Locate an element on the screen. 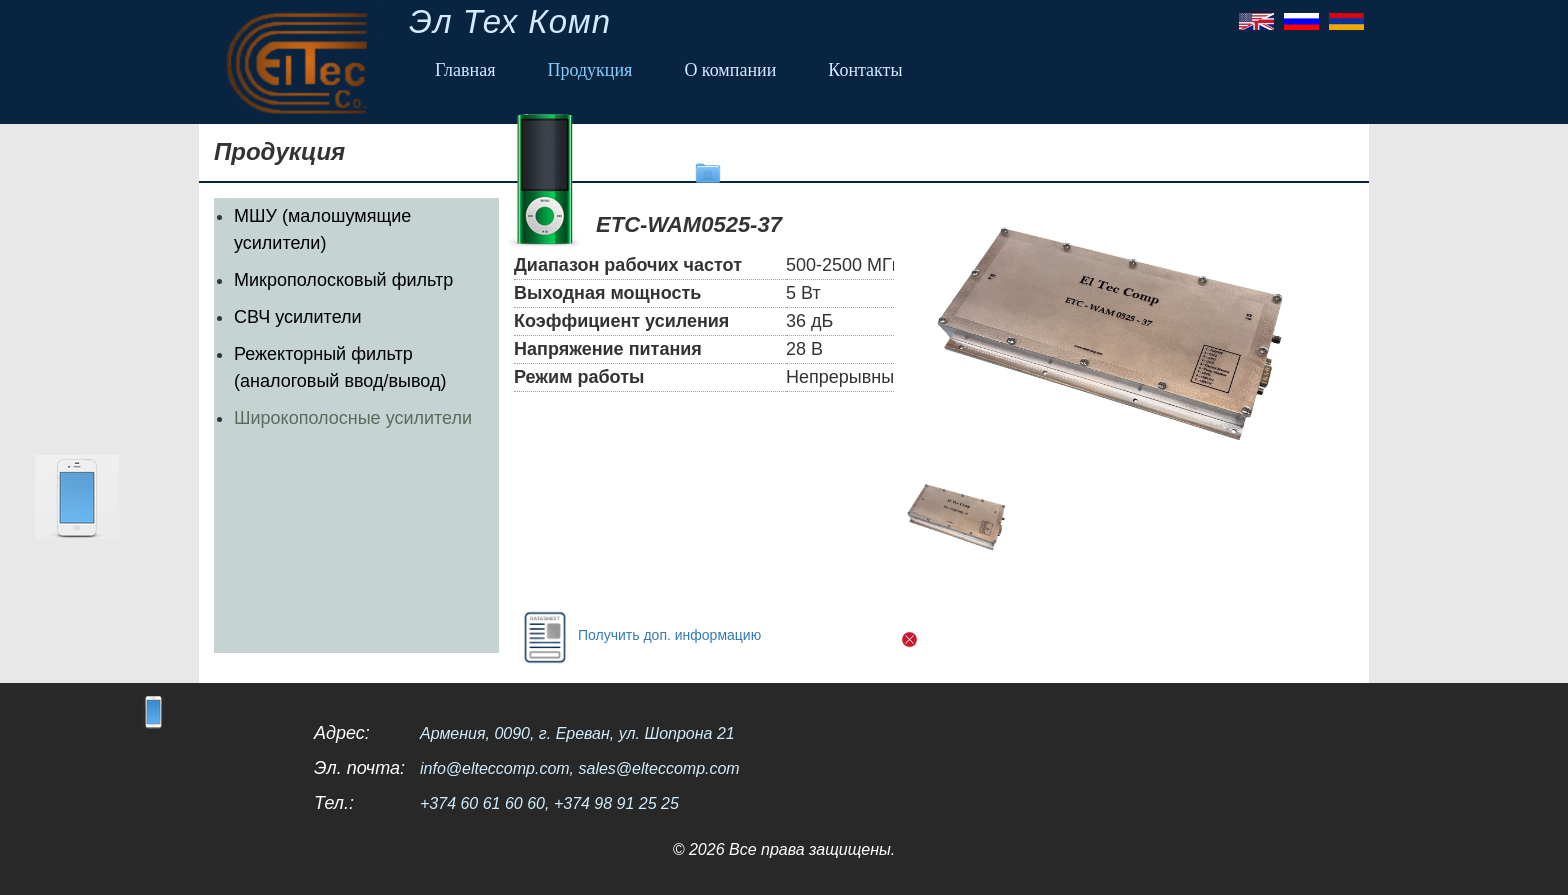  iPod nano device in green is located at coordinates (544, 181).